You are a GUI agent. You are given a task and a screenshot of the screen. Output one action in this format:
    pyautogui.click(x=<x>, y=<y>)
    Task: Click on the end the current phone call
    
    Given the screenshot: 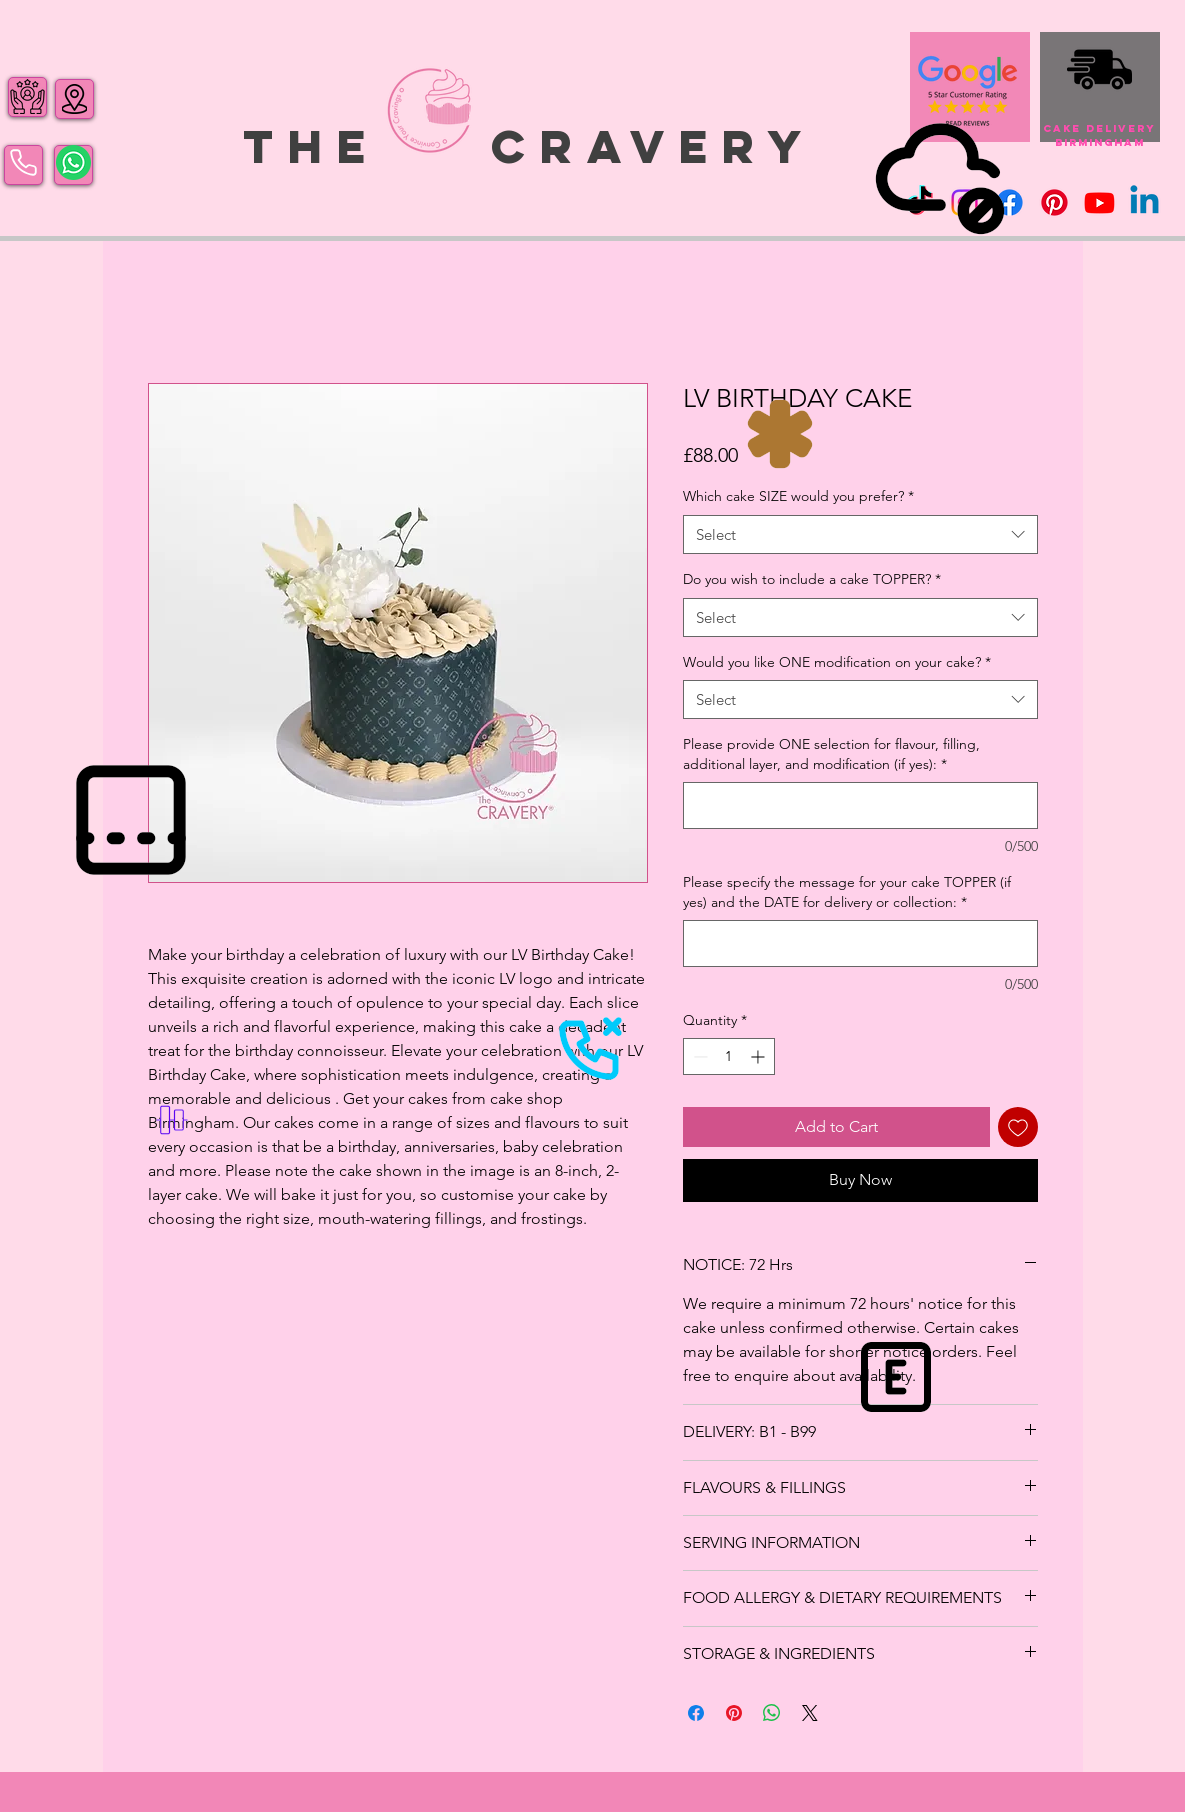 What is the action you would take?
    pyautogui.click(x=590, y=1048)
    